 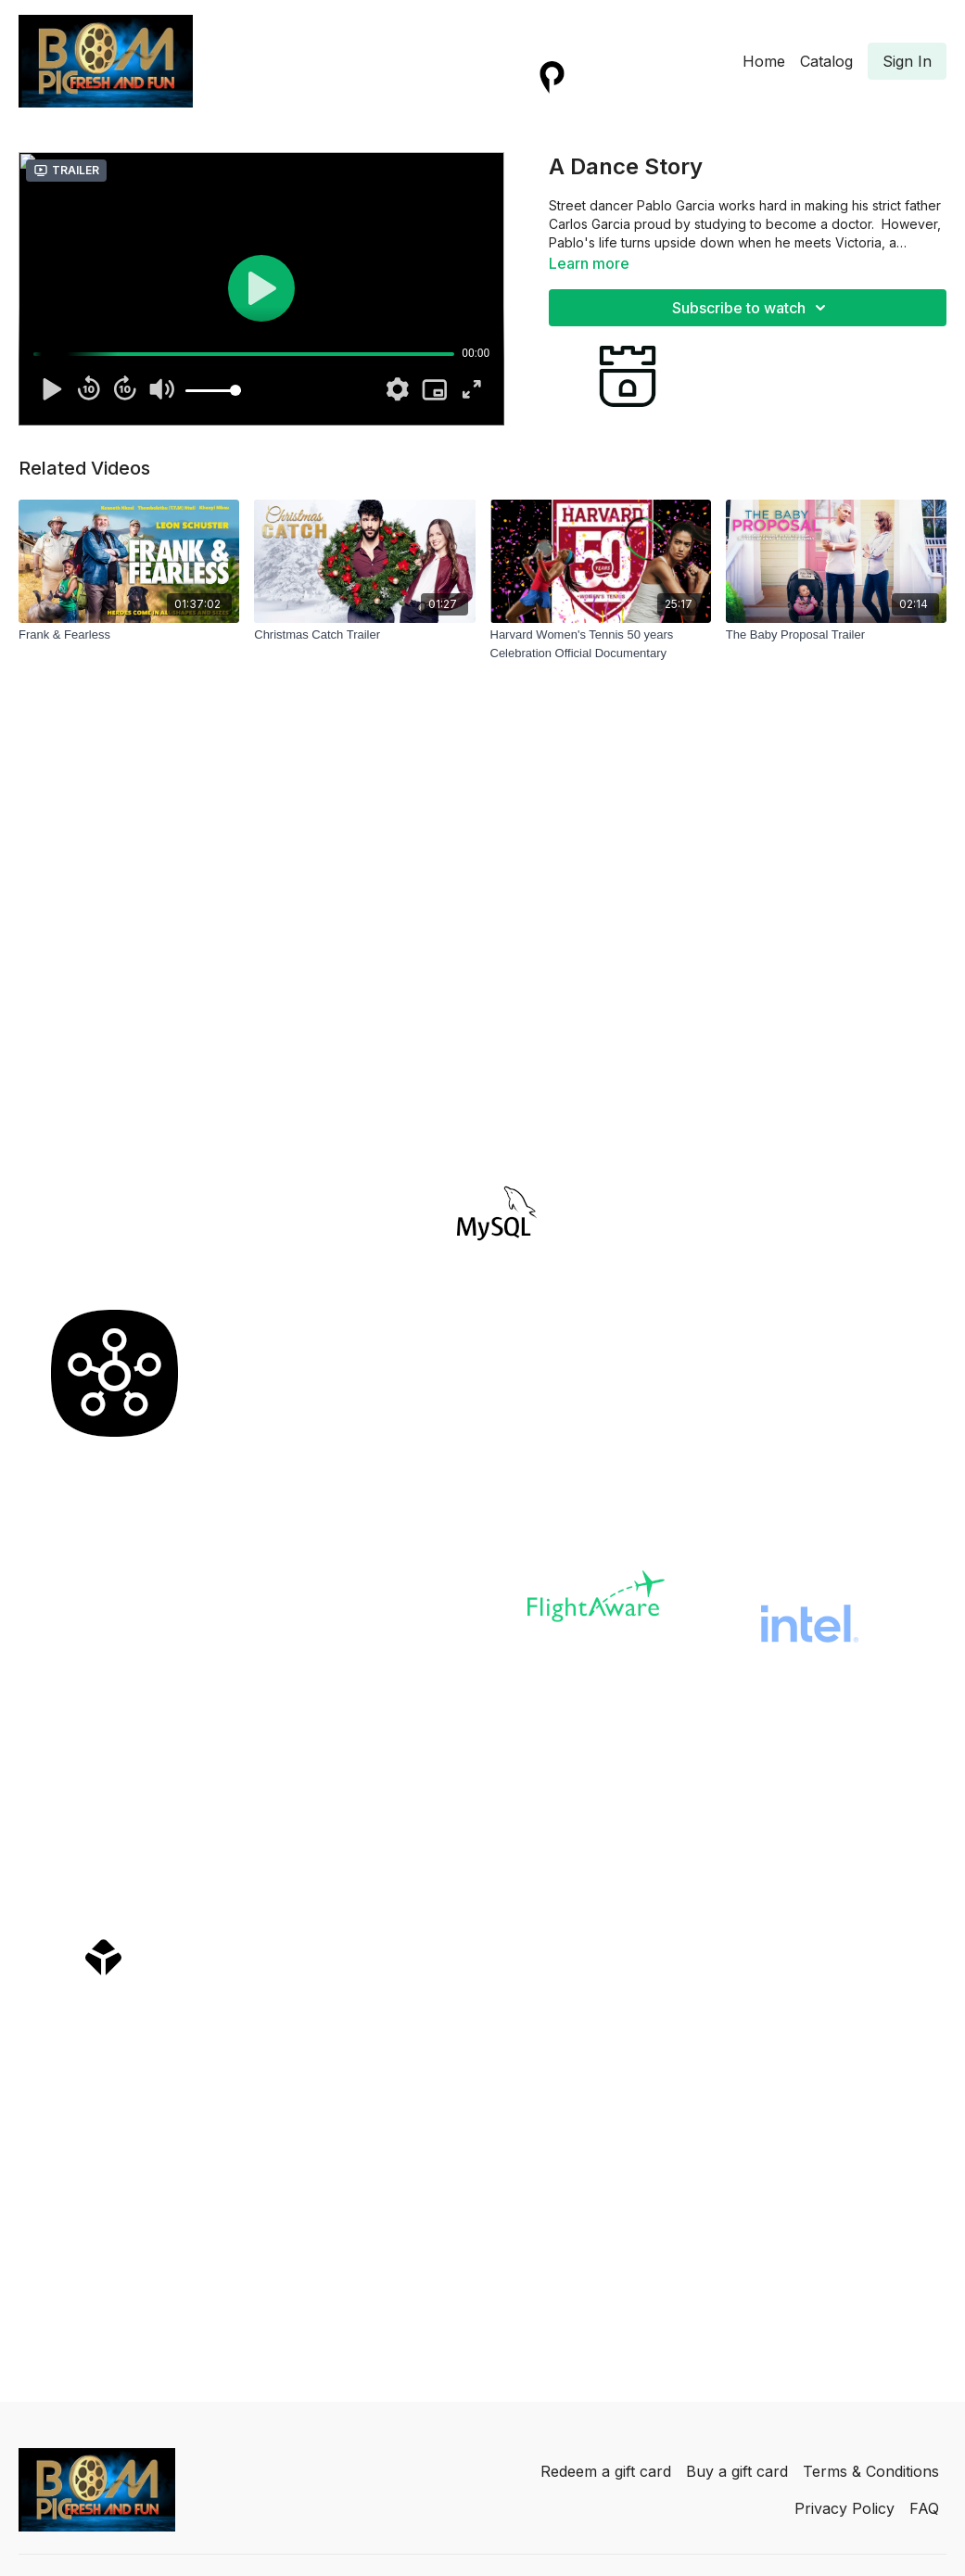 What do you see at coordinates (628, 376) in the screenshot?
I see `rook brand logo` at bounding box center [628, 376].